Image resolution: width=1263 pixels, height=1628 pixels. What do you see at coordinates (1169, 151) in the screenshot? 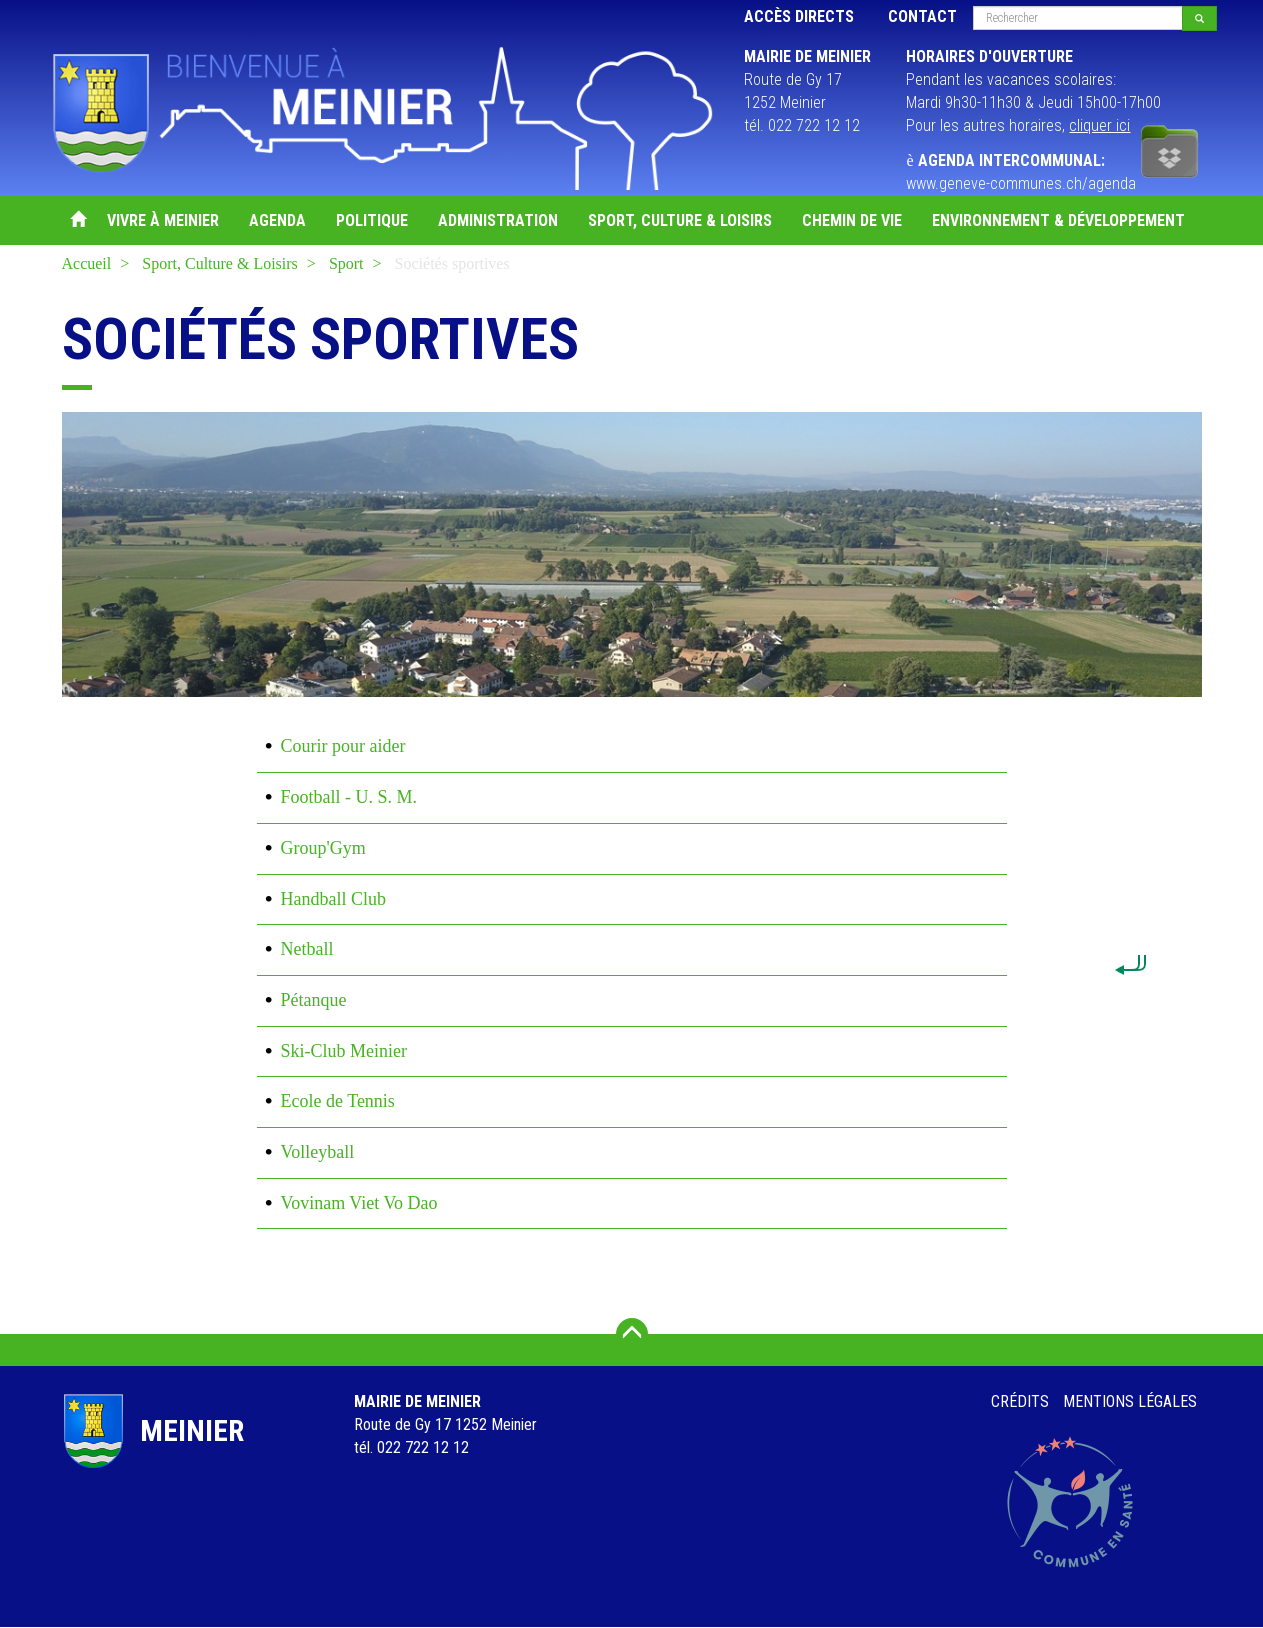
I see `open dropbox synced folder` at bounding box center [1169, 151].